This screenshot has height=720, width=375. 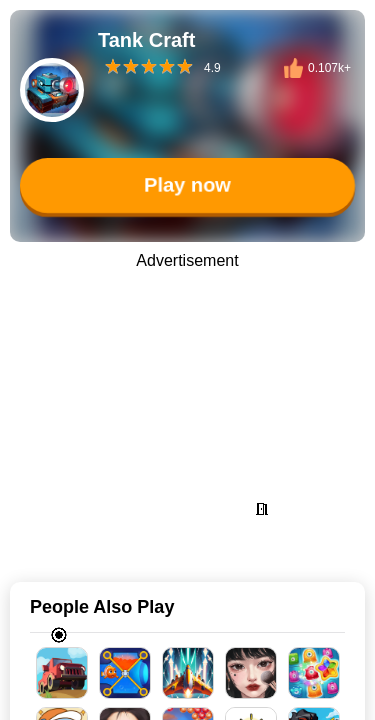 I want to click on indicates a selected radio button option, so click(x=59, y=635).